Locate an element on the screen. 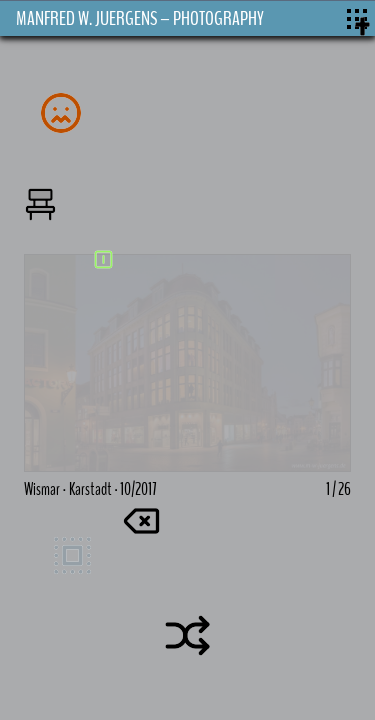 This screenshot has height=720, width=375. access information or details is located at coordinates (103, 259).